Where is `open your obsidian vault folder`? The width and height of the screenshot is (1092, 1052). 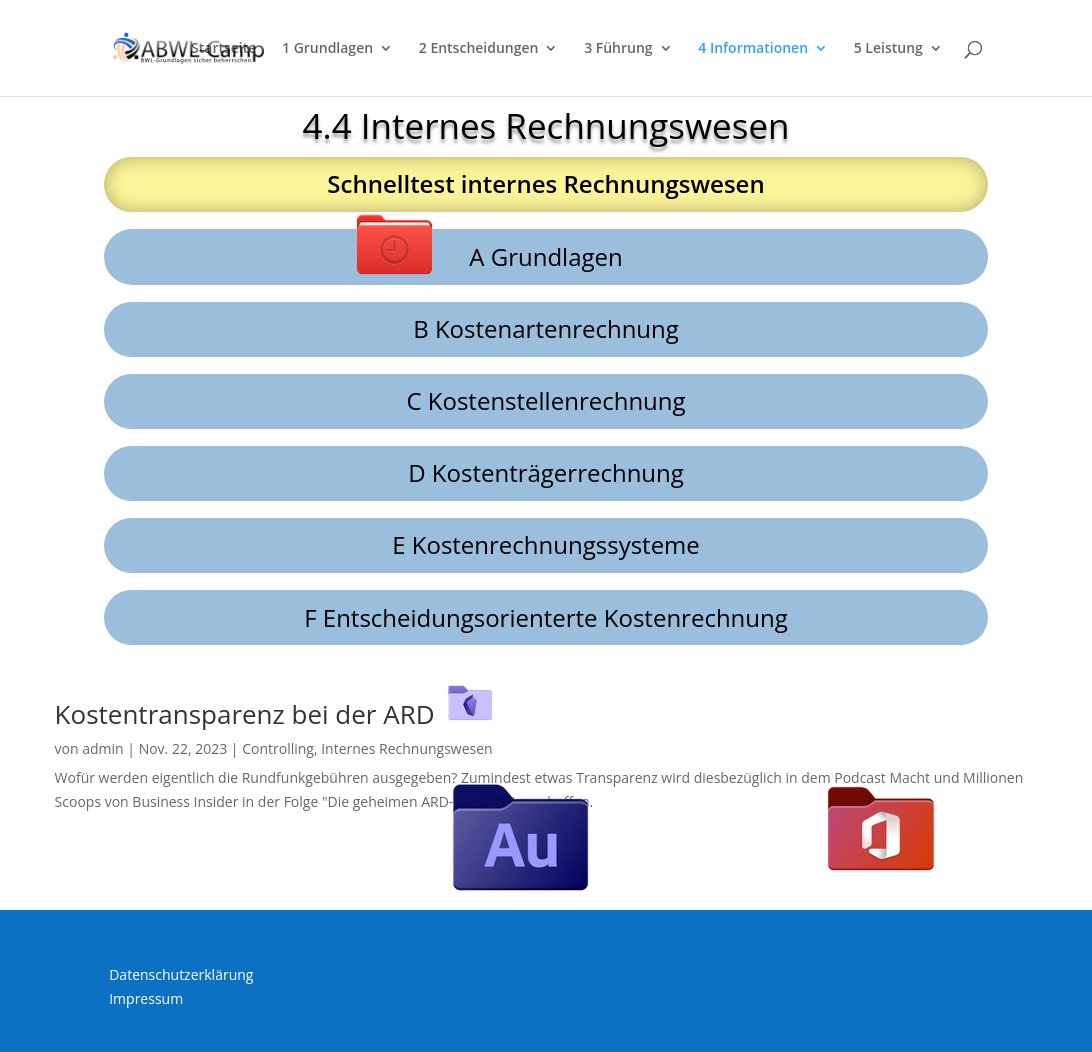 open your obsidian vault folder is located at coordinates (470, 704).